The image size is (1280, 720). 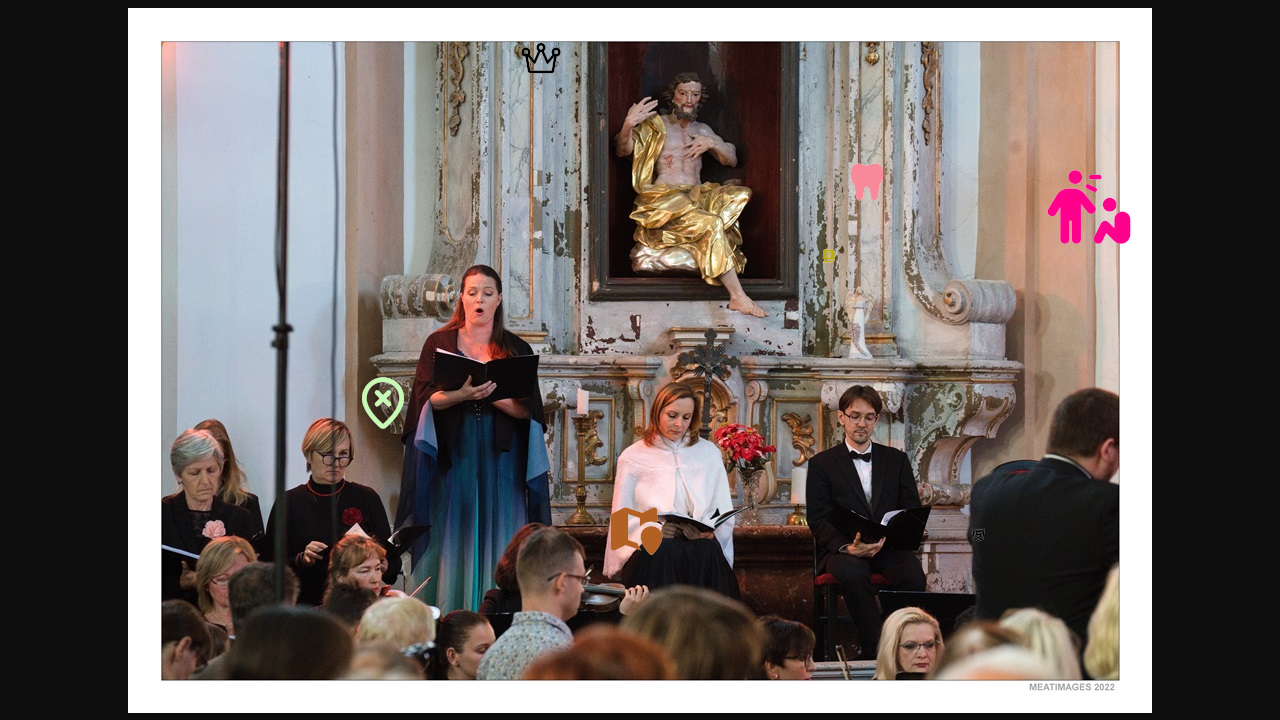 I want to click on report harassment or bullying behavior, so click(x=1089, y=207).